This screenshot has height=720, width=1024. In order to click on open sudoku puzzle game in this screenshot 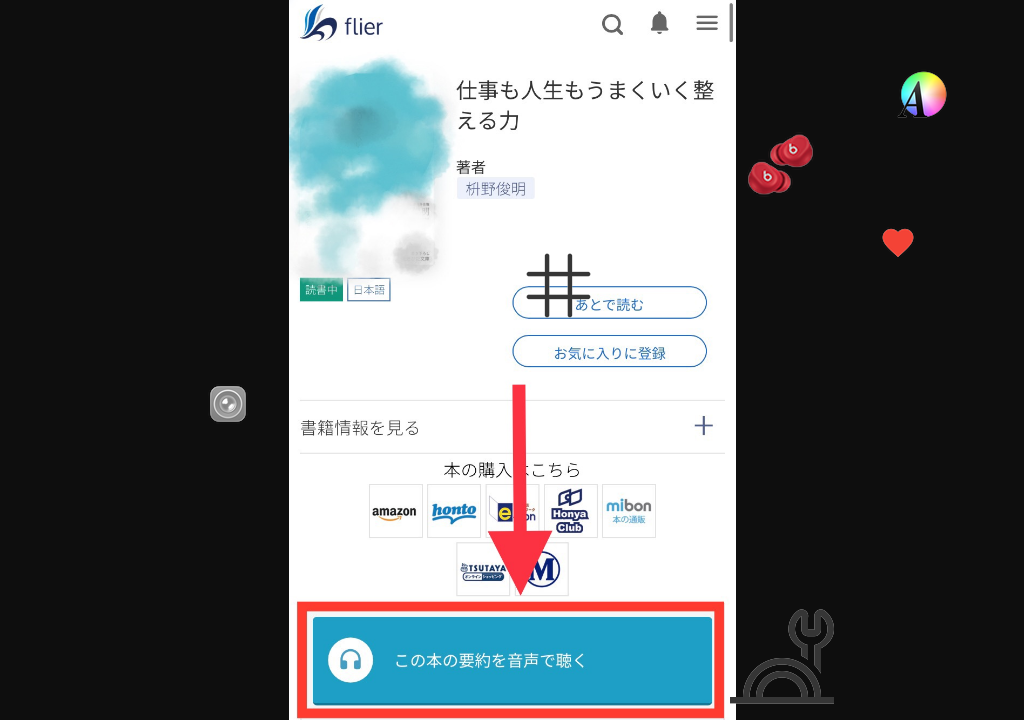, I will do `click(558, 285)`.